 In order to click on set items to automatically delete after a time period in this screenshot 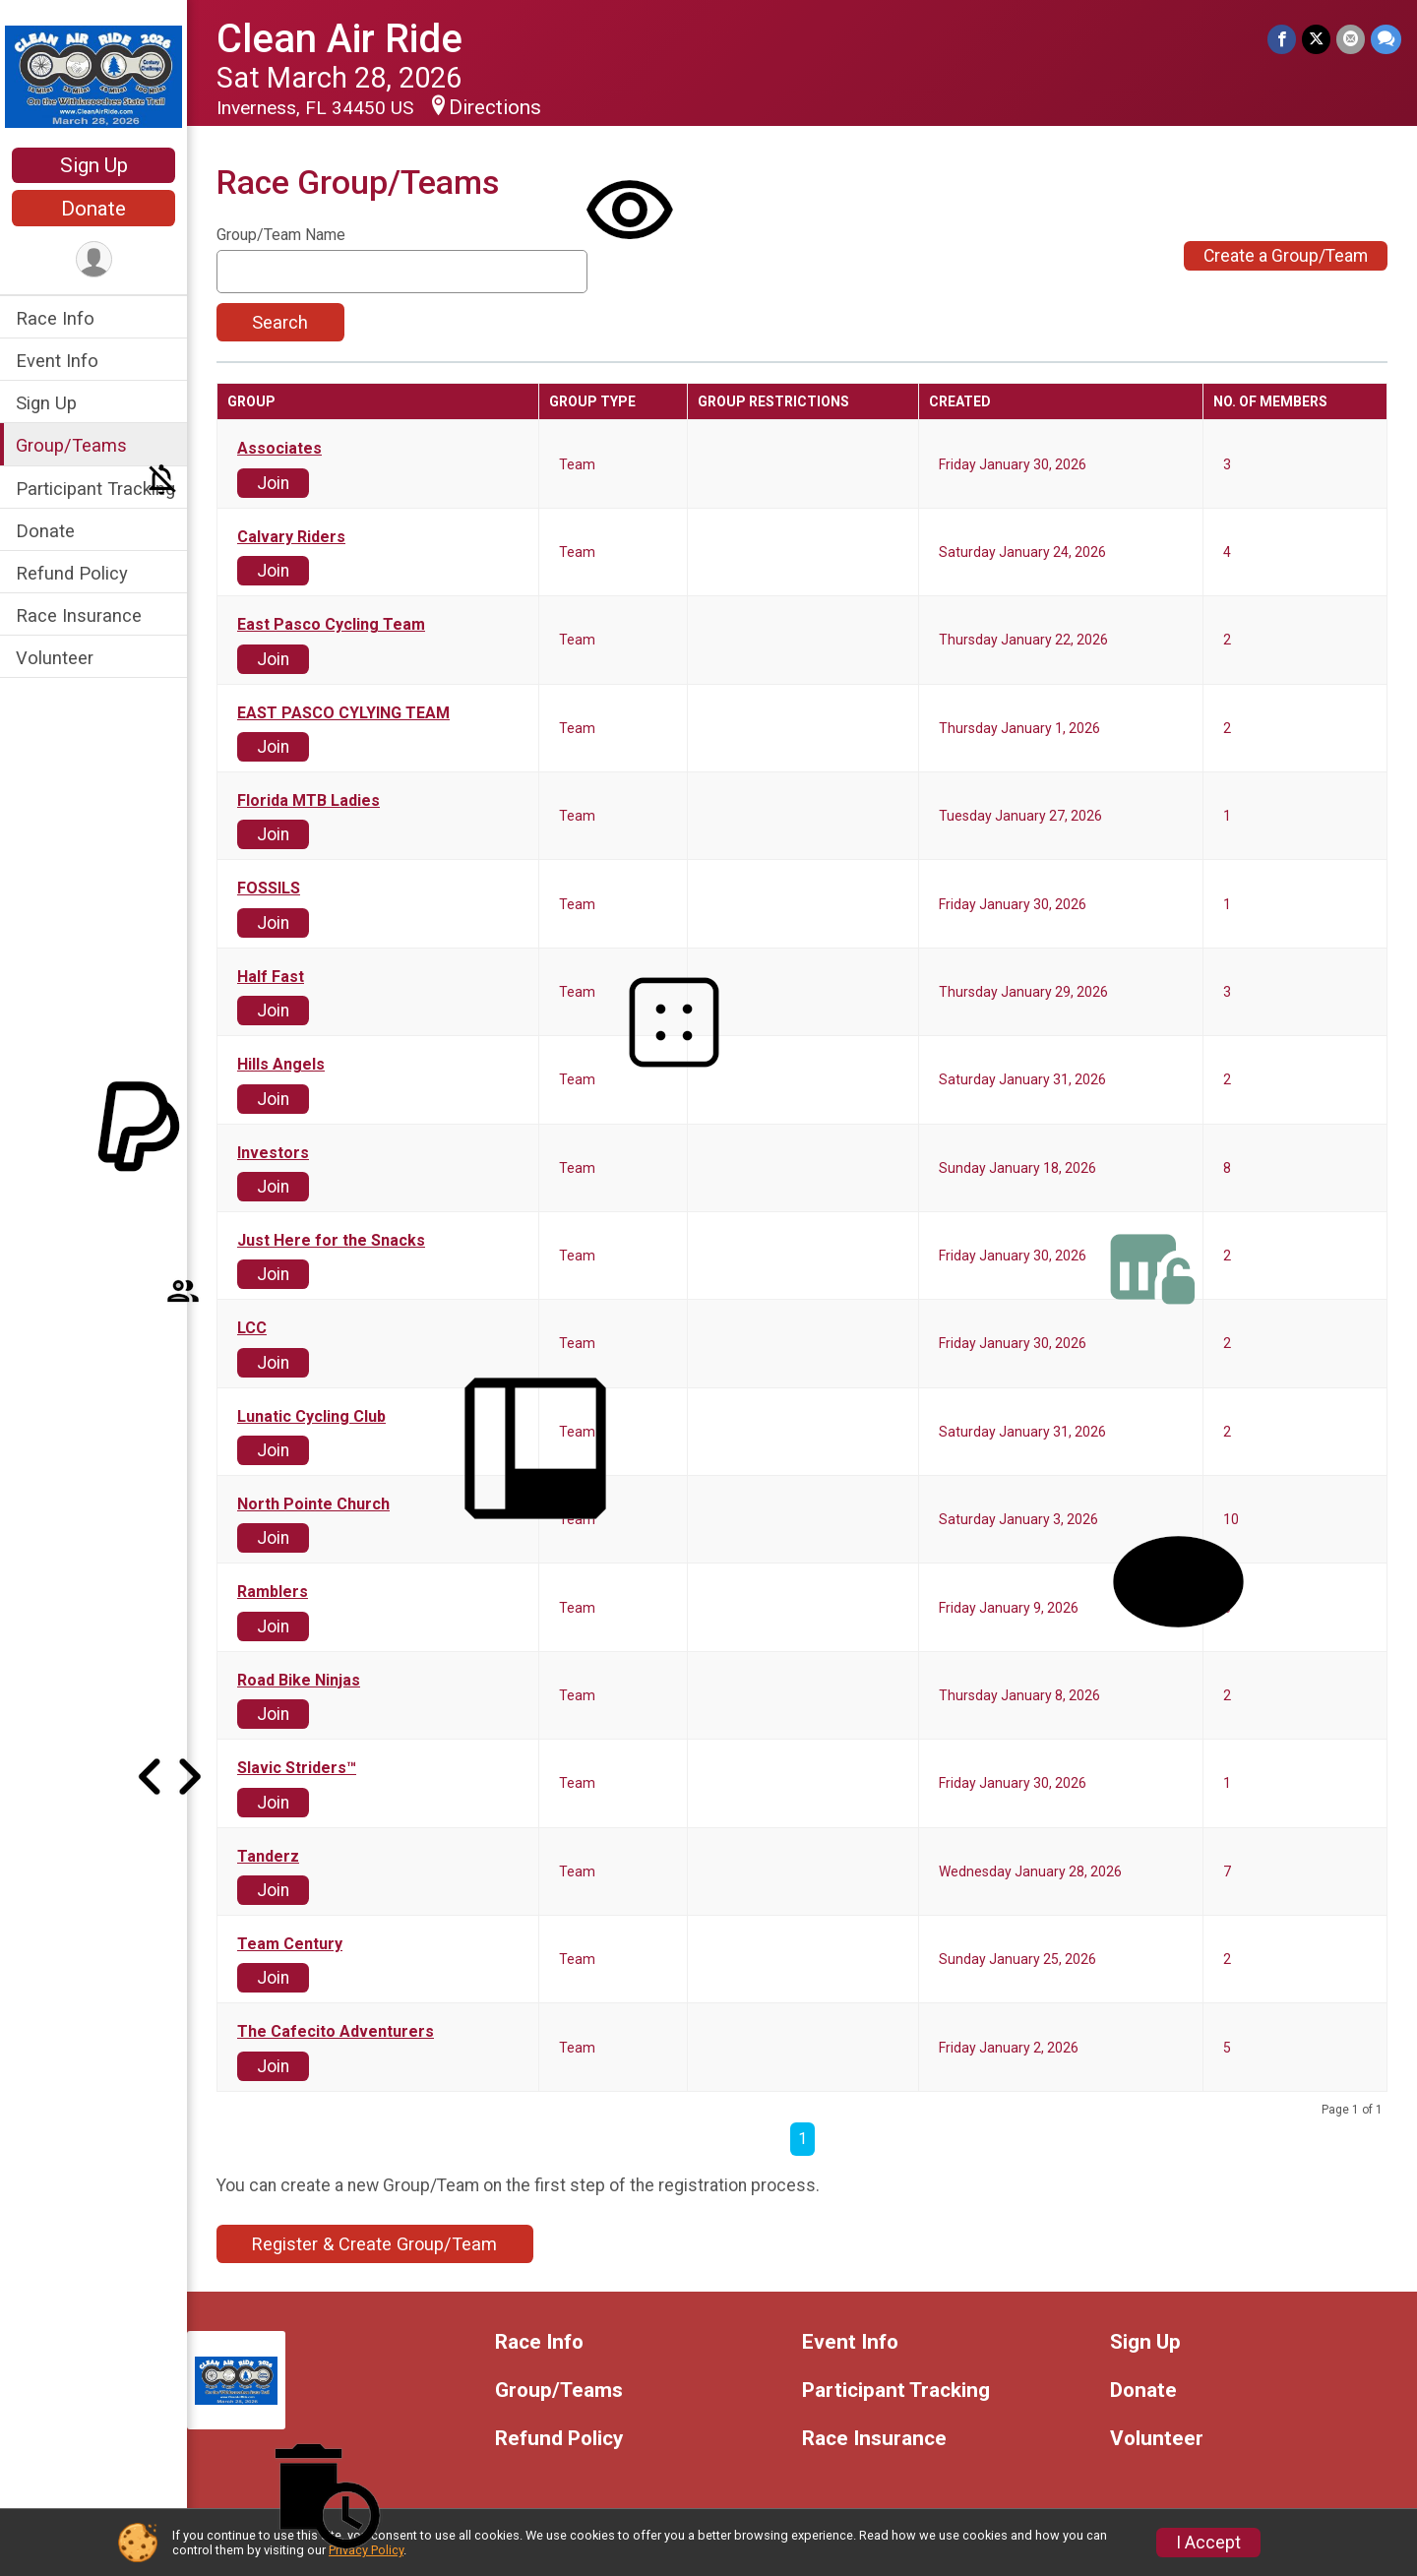, I will do `click(328, 2496)`.